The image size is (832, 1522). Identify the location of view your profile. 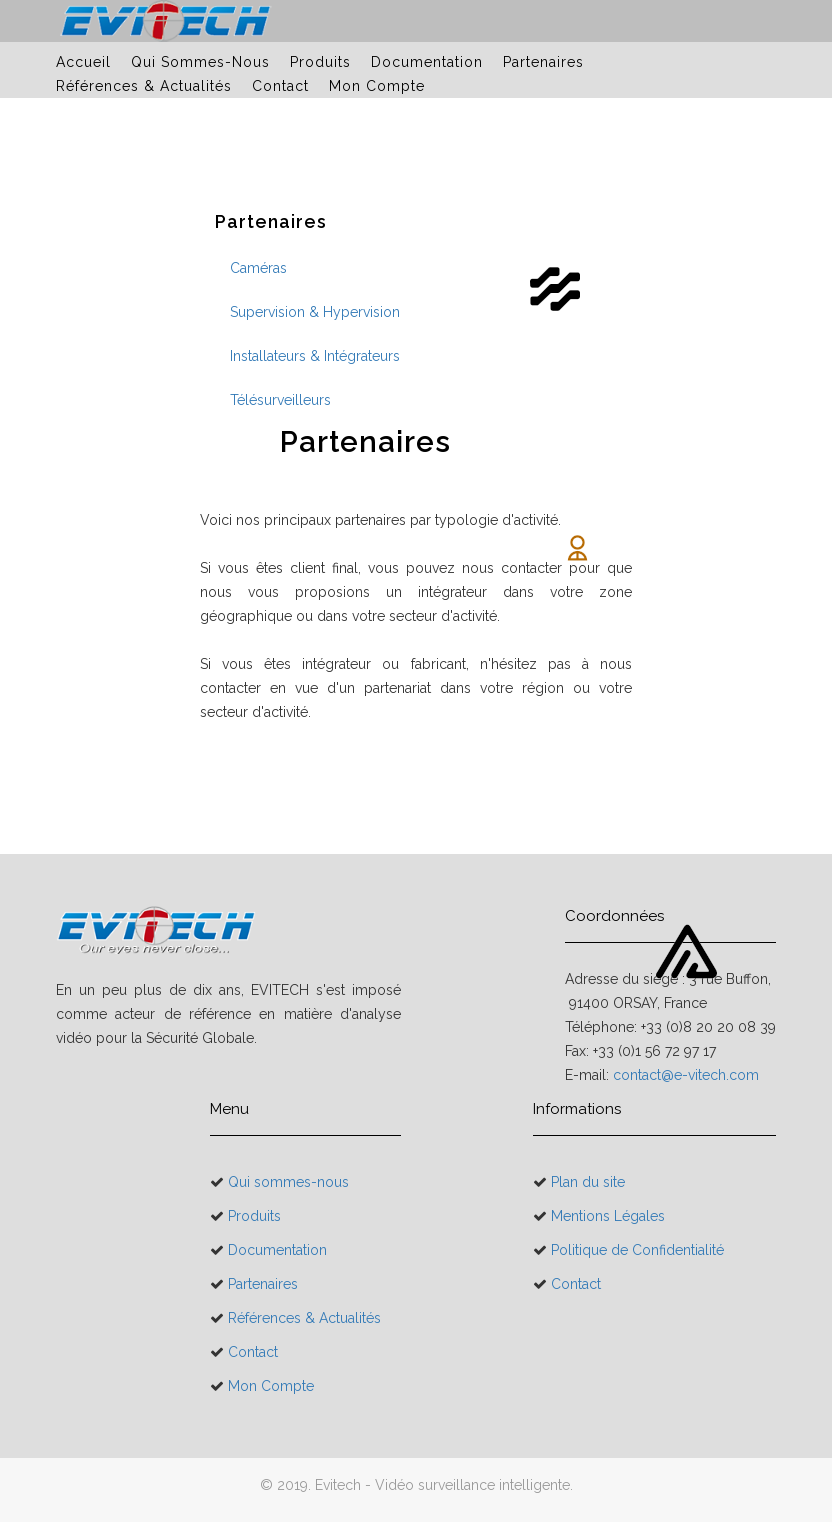
(577, 548).